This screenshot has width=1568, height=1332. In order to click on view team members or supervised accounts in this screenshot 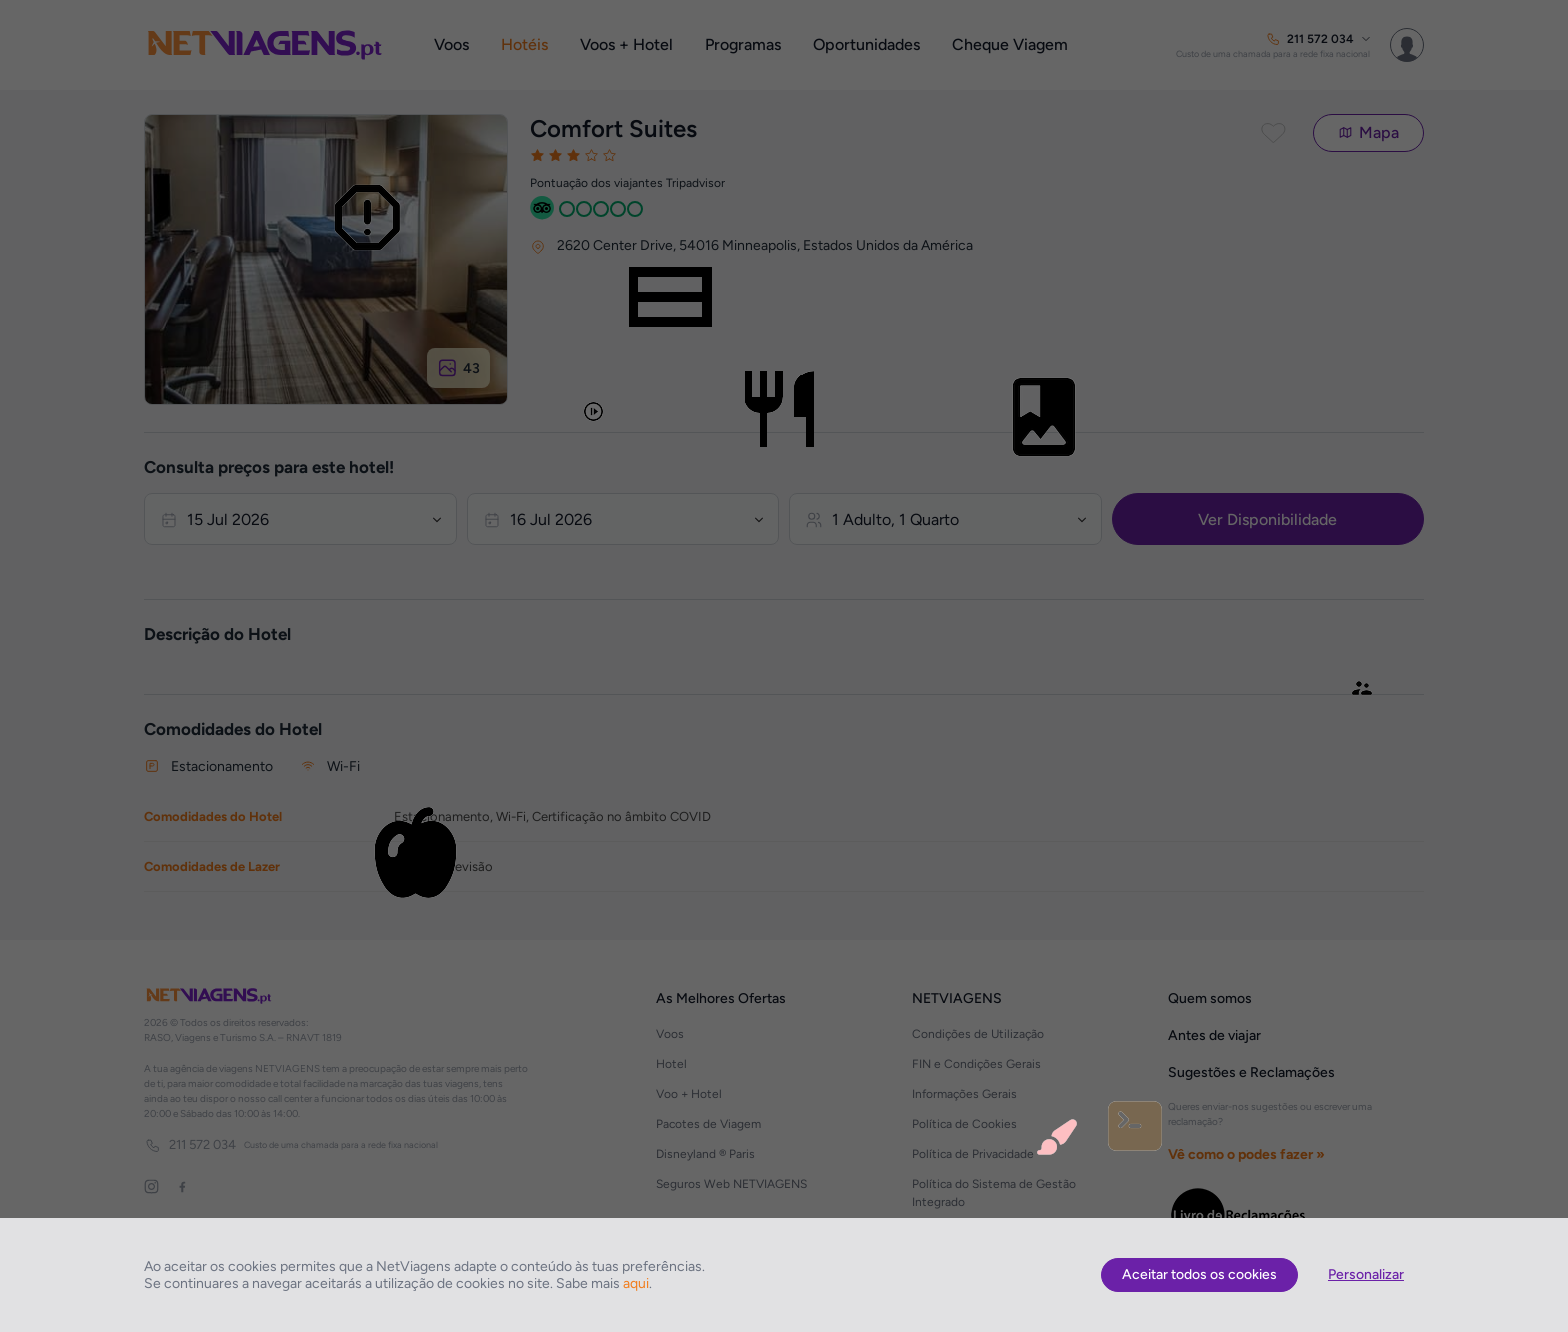, I will do `click(1362, 688)`.